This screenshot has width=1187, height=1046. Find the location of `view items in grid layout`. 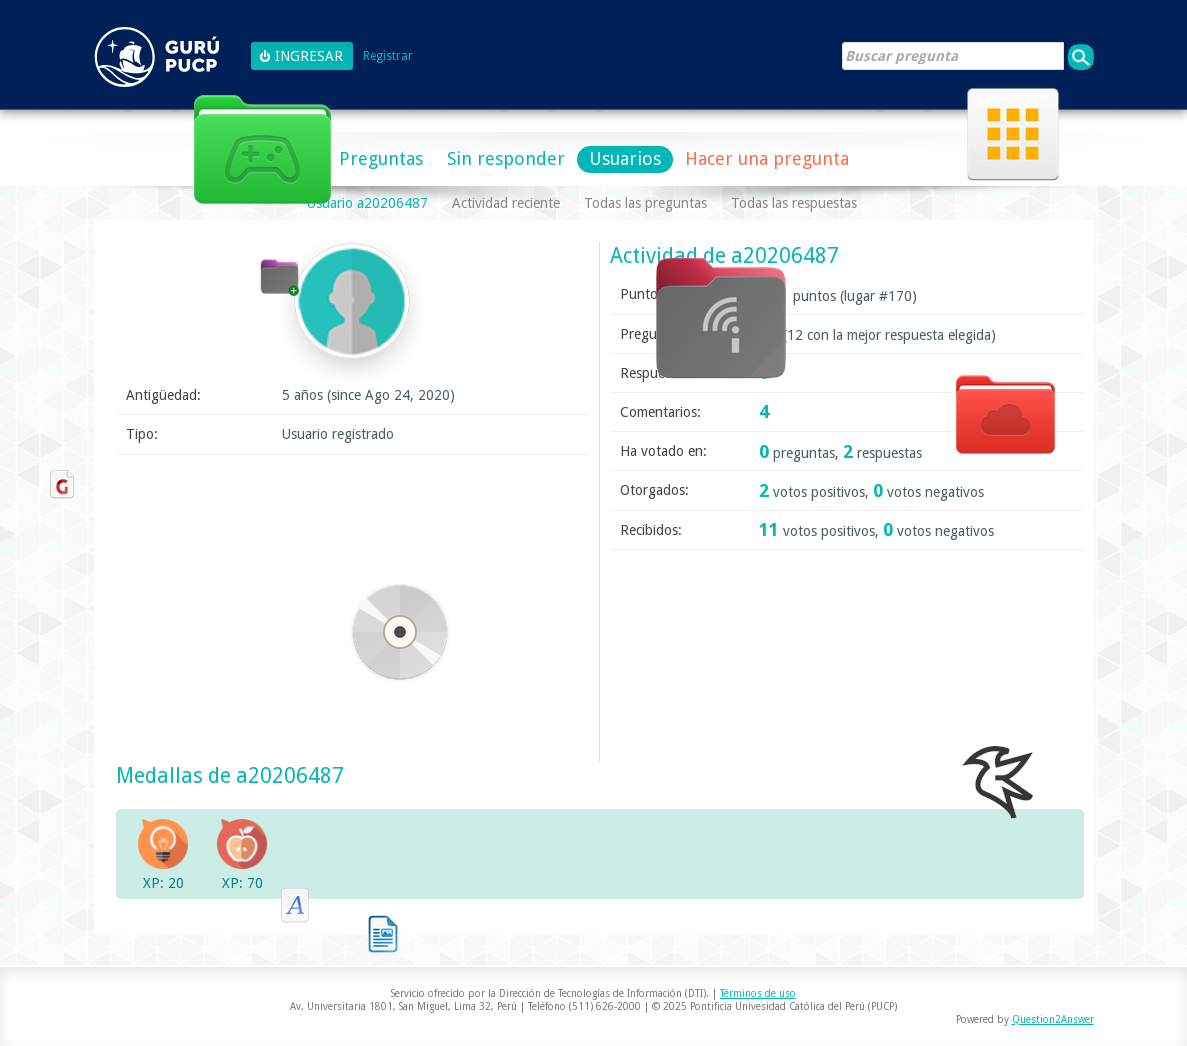

view items in grid layout is located at coordinates (1013, 134).